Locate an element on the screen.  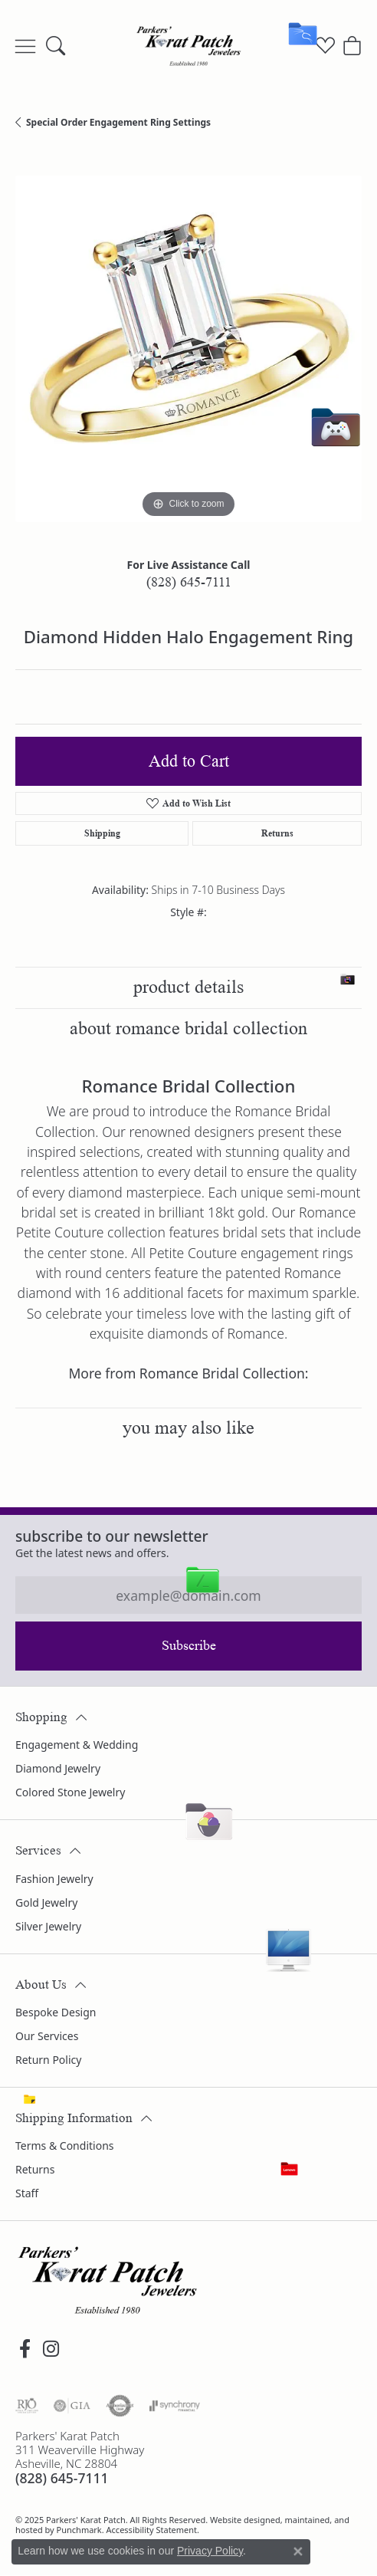
open folder containing kali linux files is located at coordinates (303, 34).